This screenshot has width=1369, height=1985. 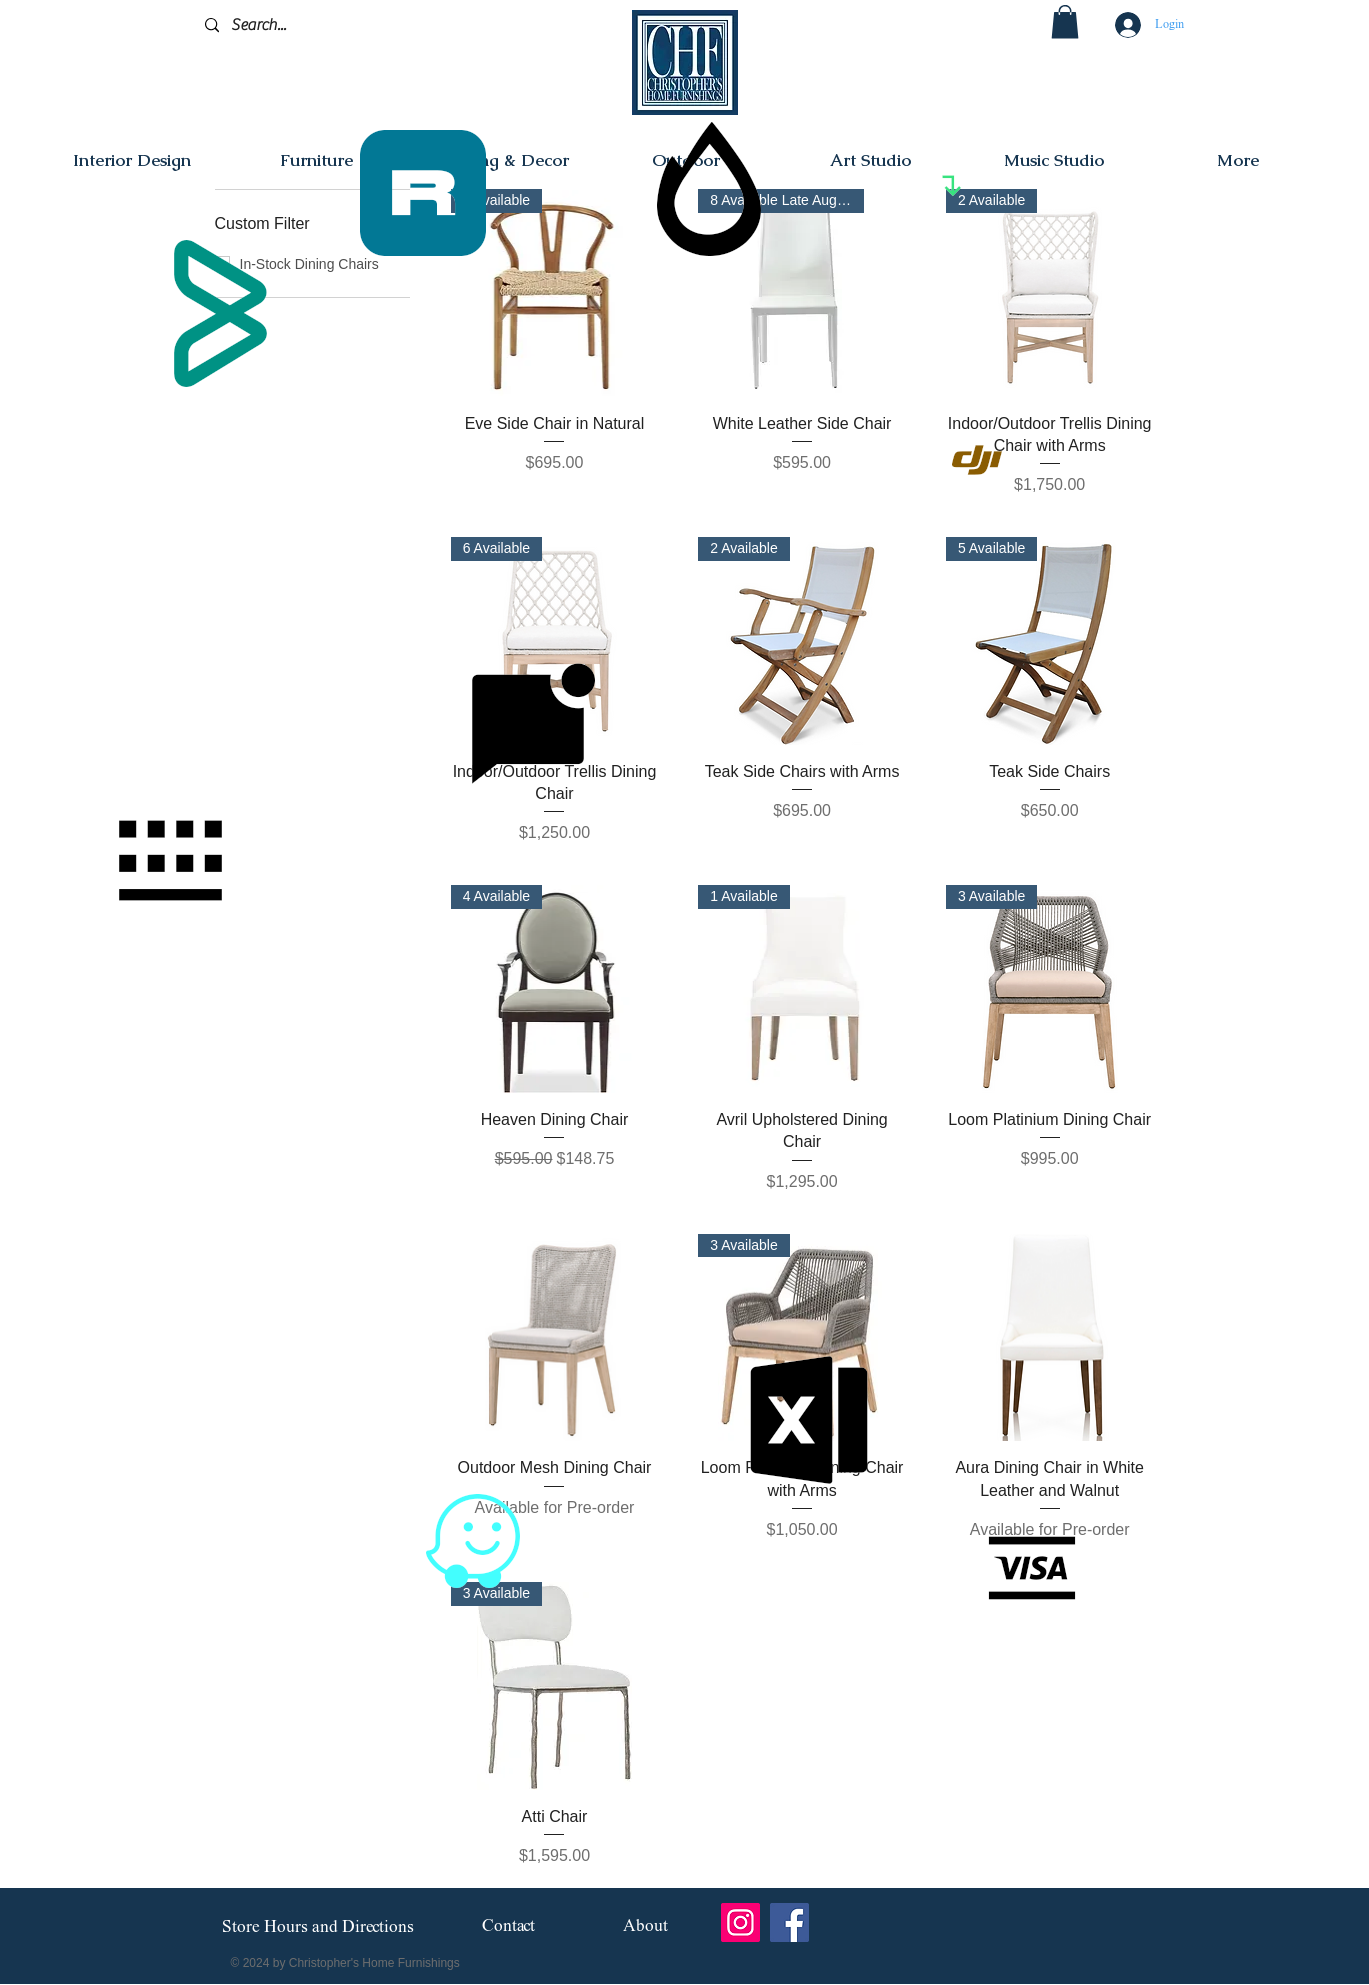 I want to click on open or view an Excel spreadsheet file, so click(x=809, y=1420).